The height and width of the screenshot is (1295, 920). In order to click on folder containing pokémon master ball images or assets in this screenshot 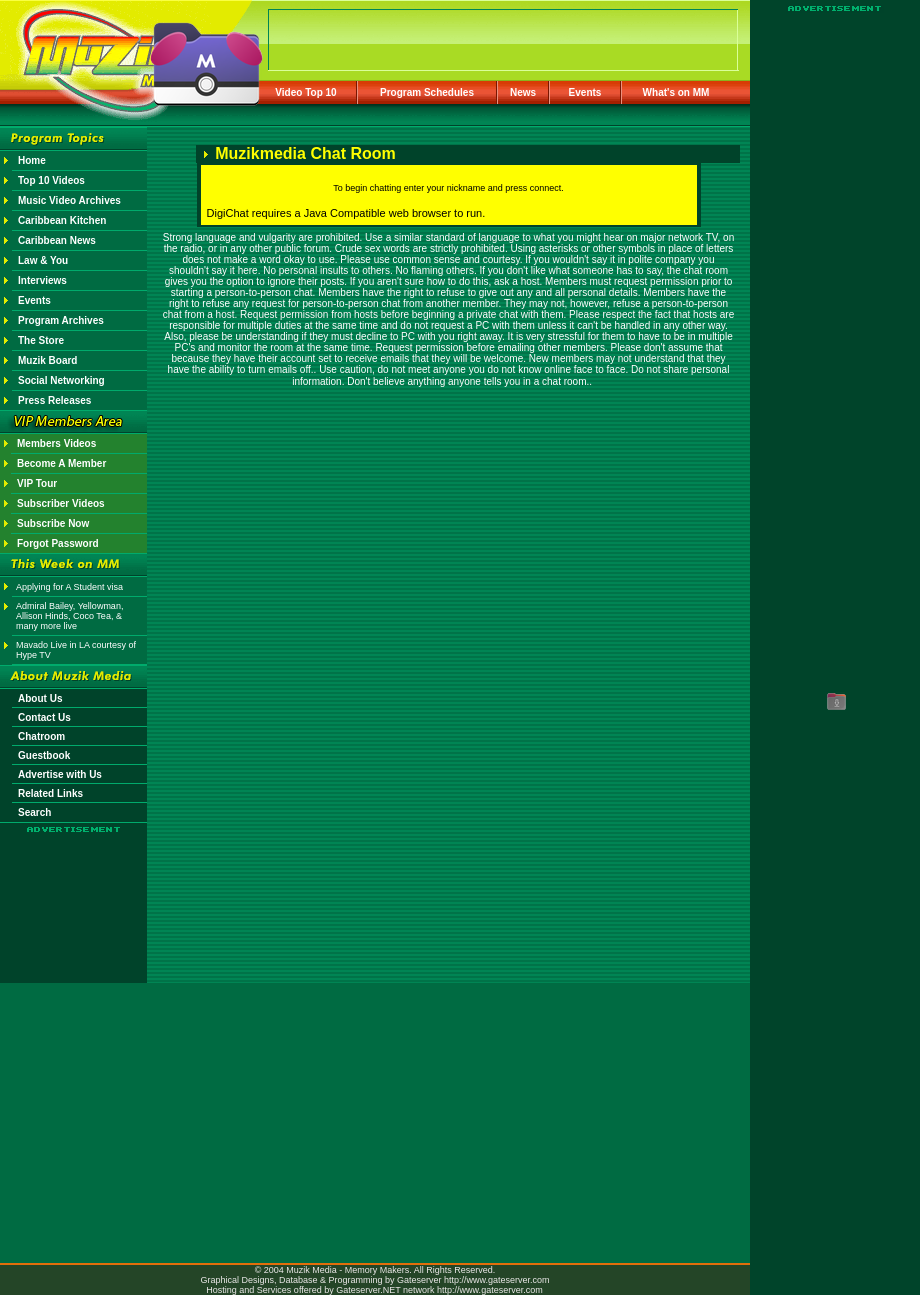, I will do `click(206, 67)`.